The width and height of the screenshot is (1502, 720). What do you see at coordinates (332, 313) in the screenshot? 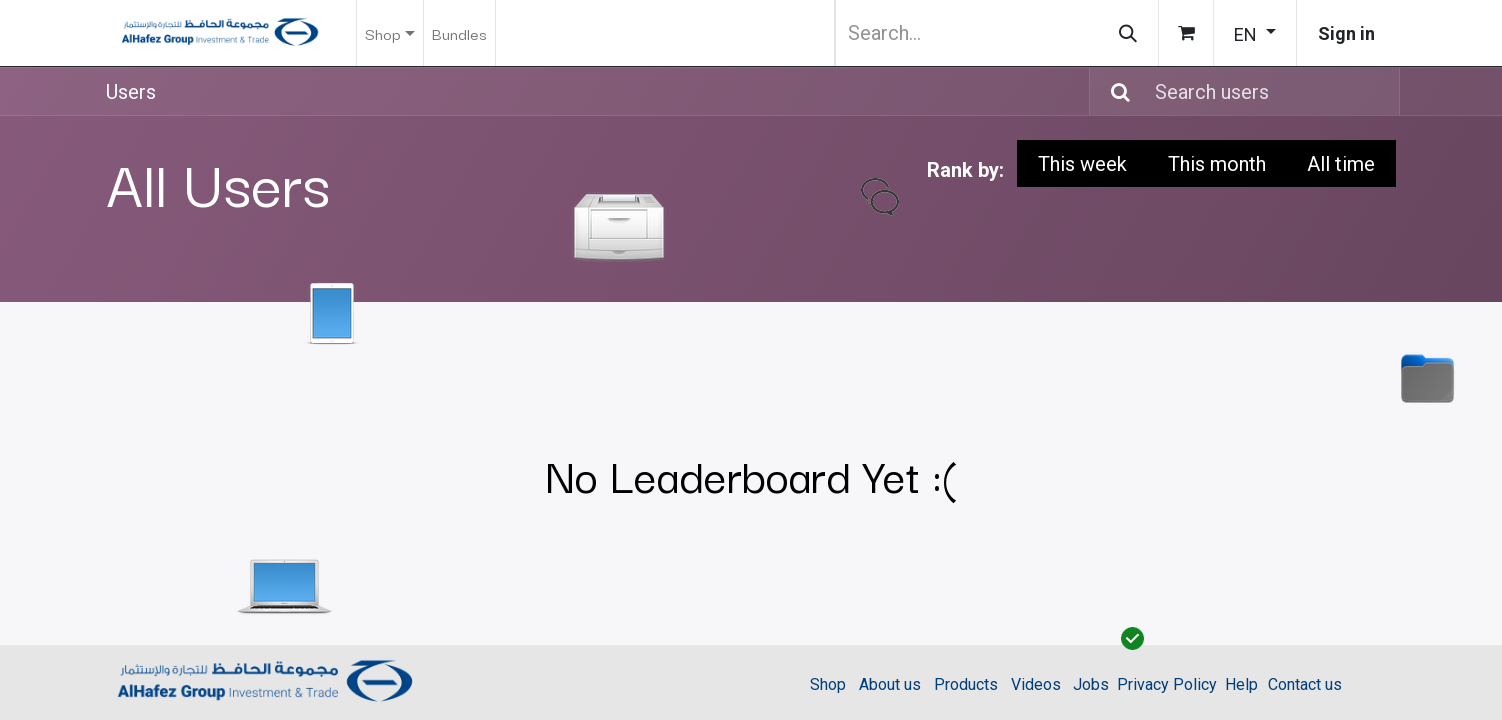
I see `iPad Air 2 with cellular connectivity detected` at bounding box center [332, 313].